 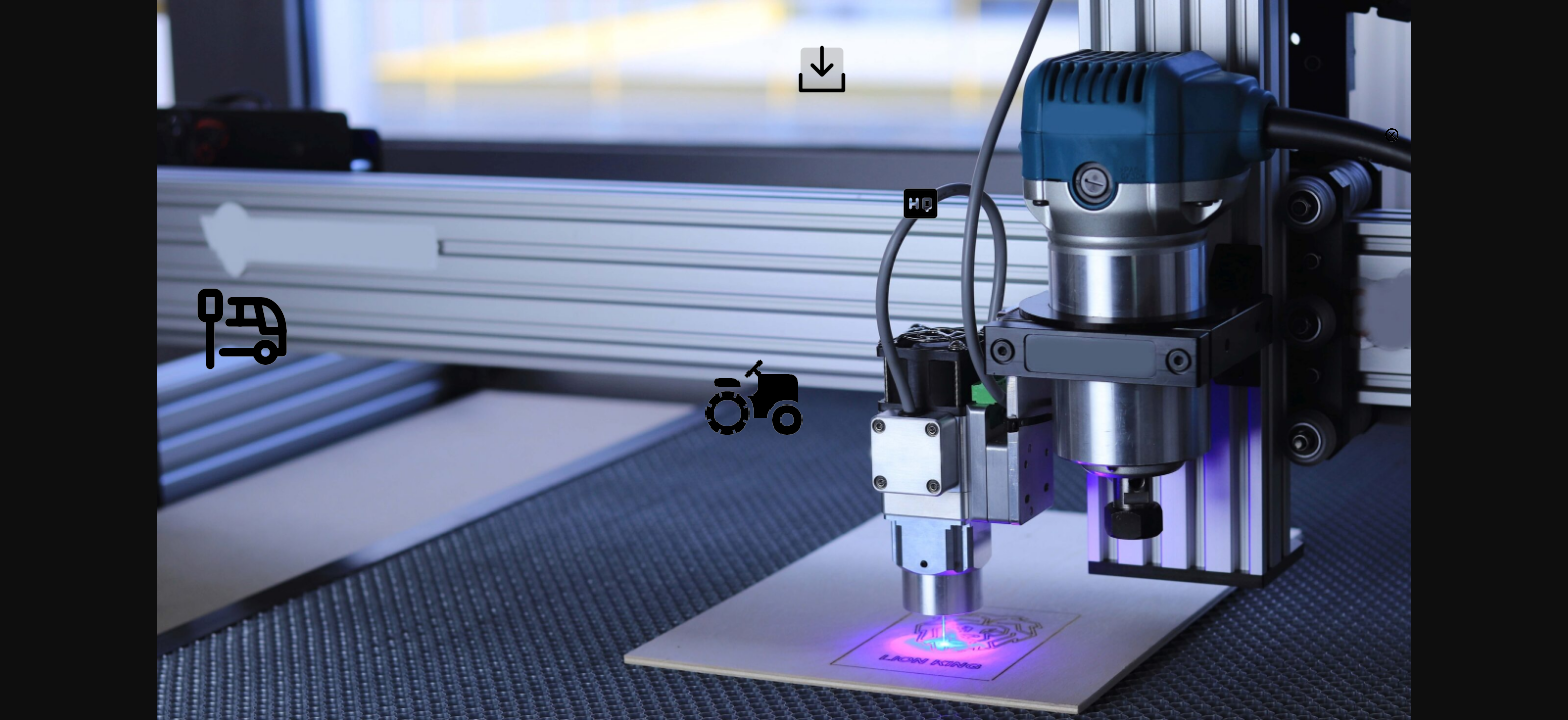 I want to click on find nearby bus stops, so click(x=240, y=331).